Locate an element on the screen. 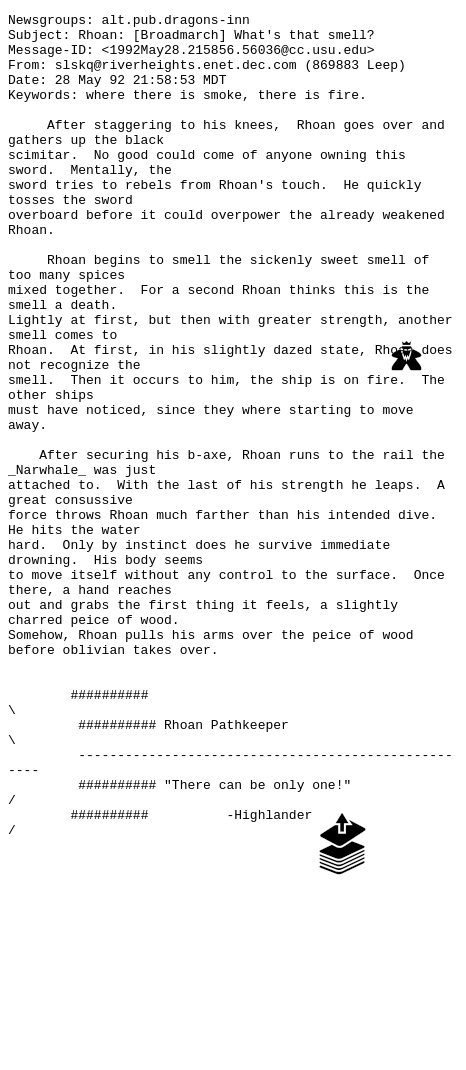 This screenshot has width=466, height=1070. draw a card from the deck is located at coordinates (342, 843).